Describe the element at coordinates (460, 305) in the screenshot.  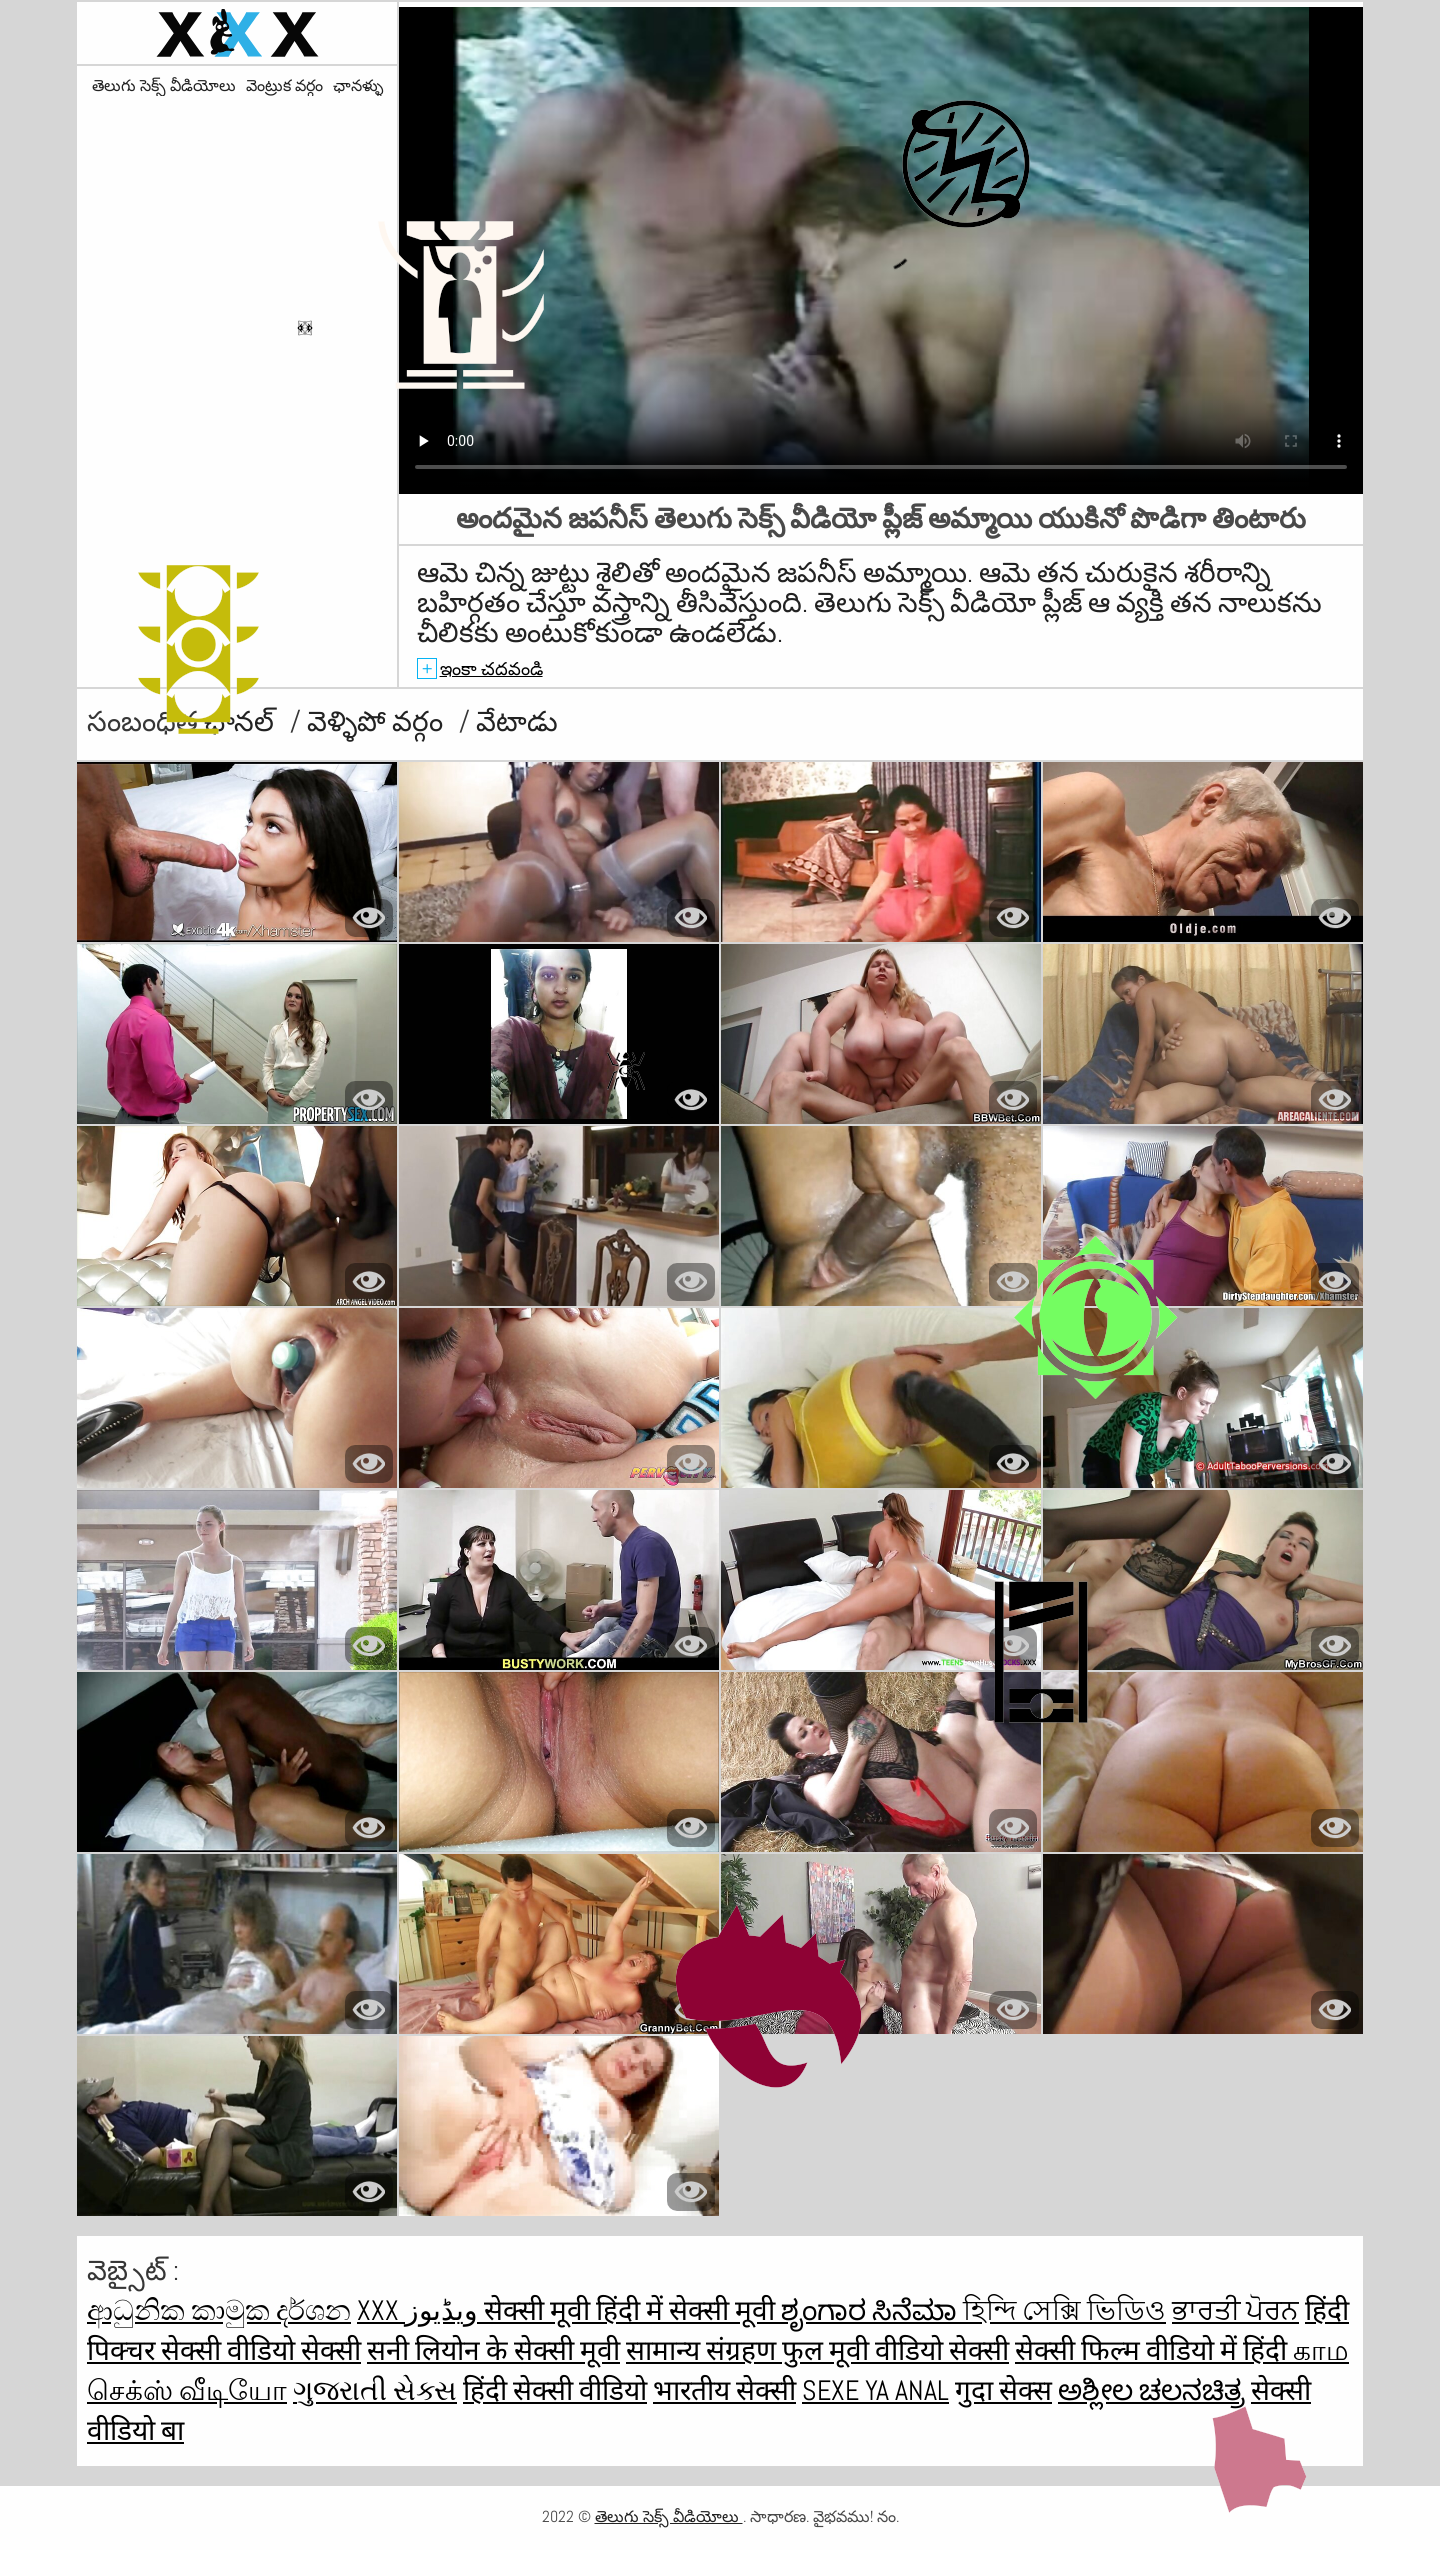
I see `enter cryogenic sleep or stasis mode` at that location.